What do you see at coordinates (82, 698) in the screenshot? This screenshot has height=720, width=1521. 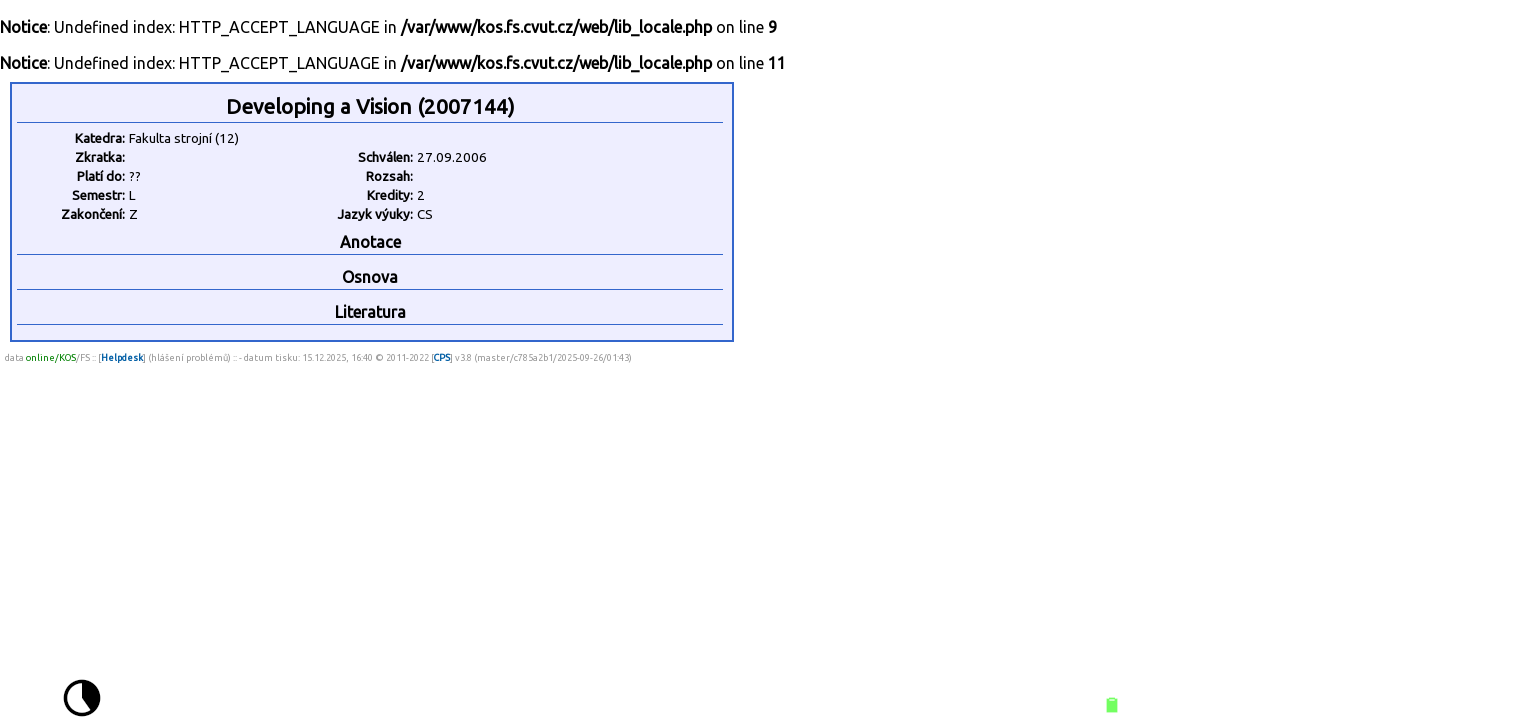 I see `indicates 40% progress or completion` at bounding box center [82, 698].